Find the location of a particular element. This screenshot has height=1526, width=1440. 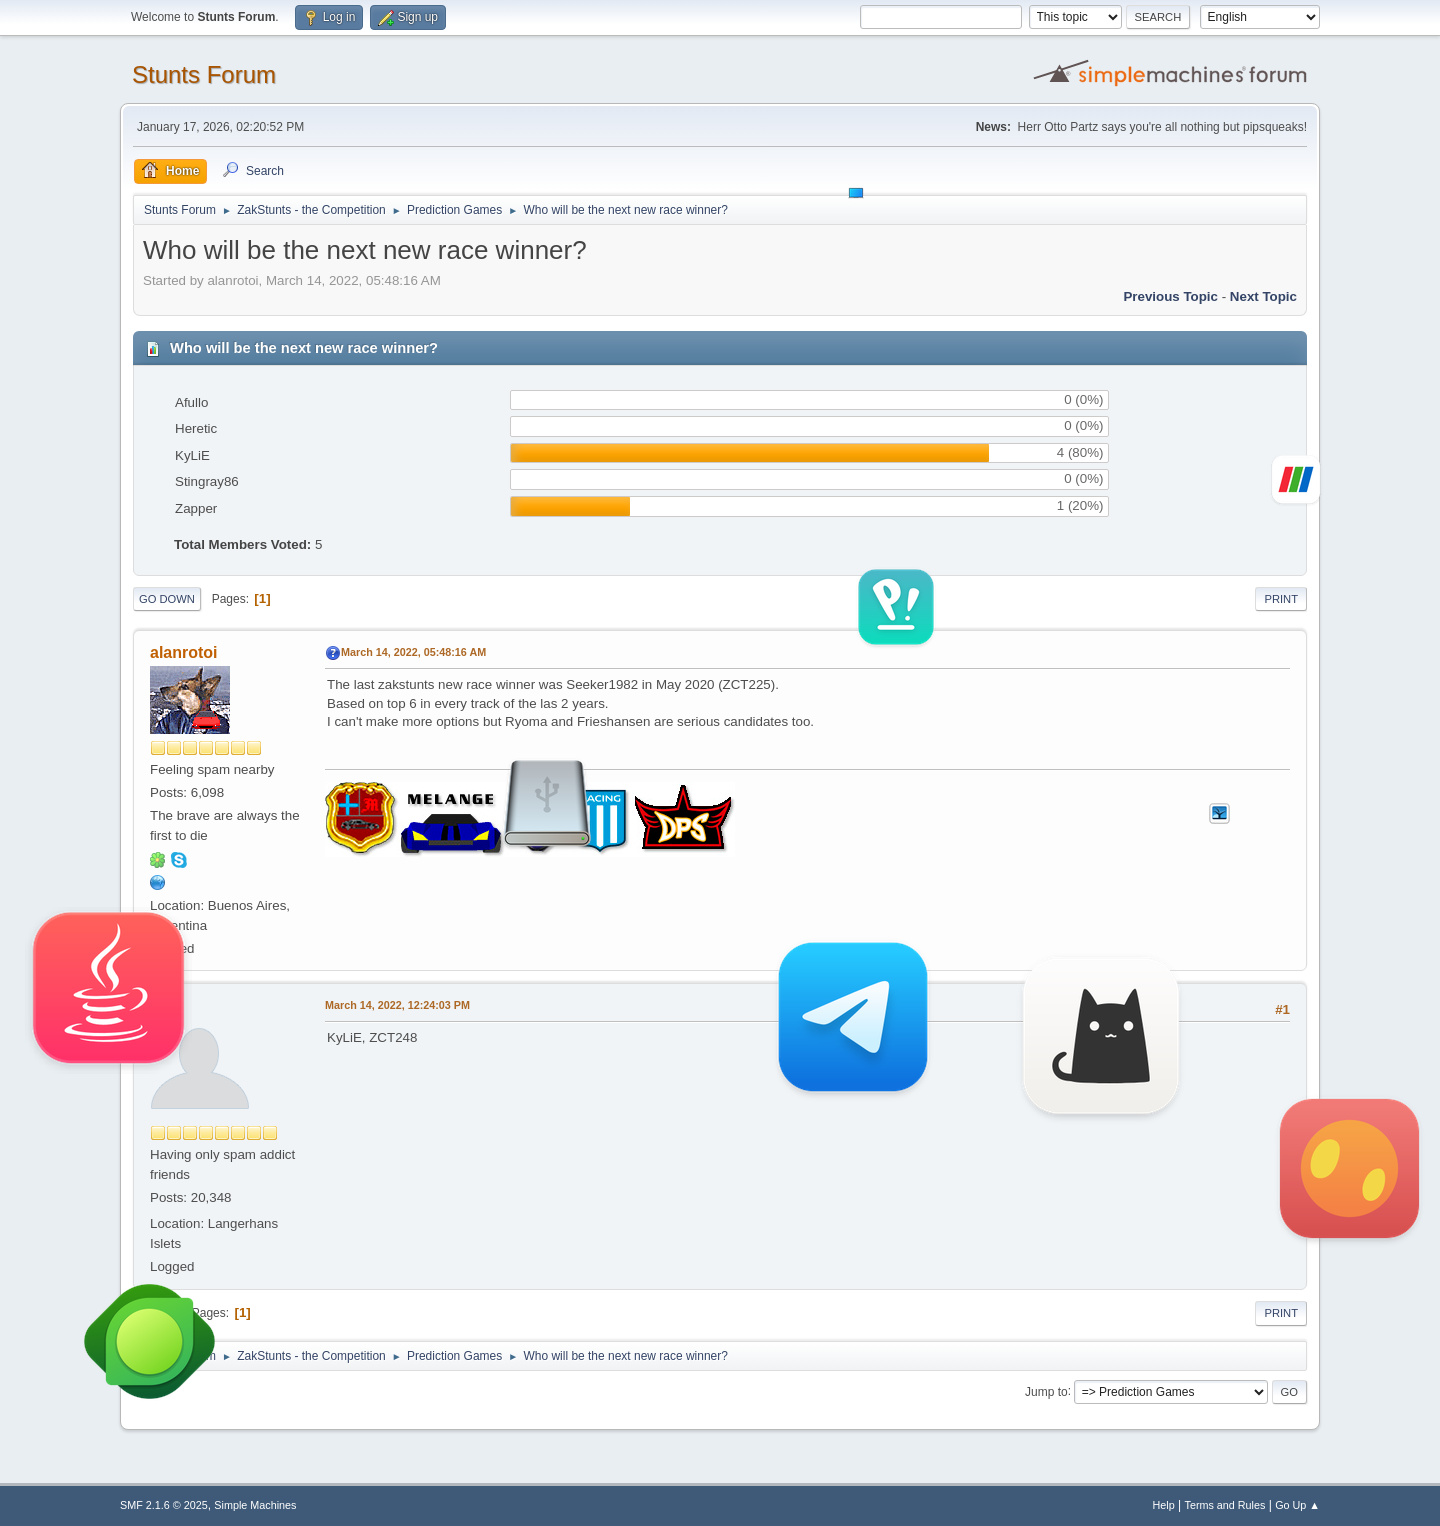

open AntaresSQL database management app is located at coordinates (1349, 1168).